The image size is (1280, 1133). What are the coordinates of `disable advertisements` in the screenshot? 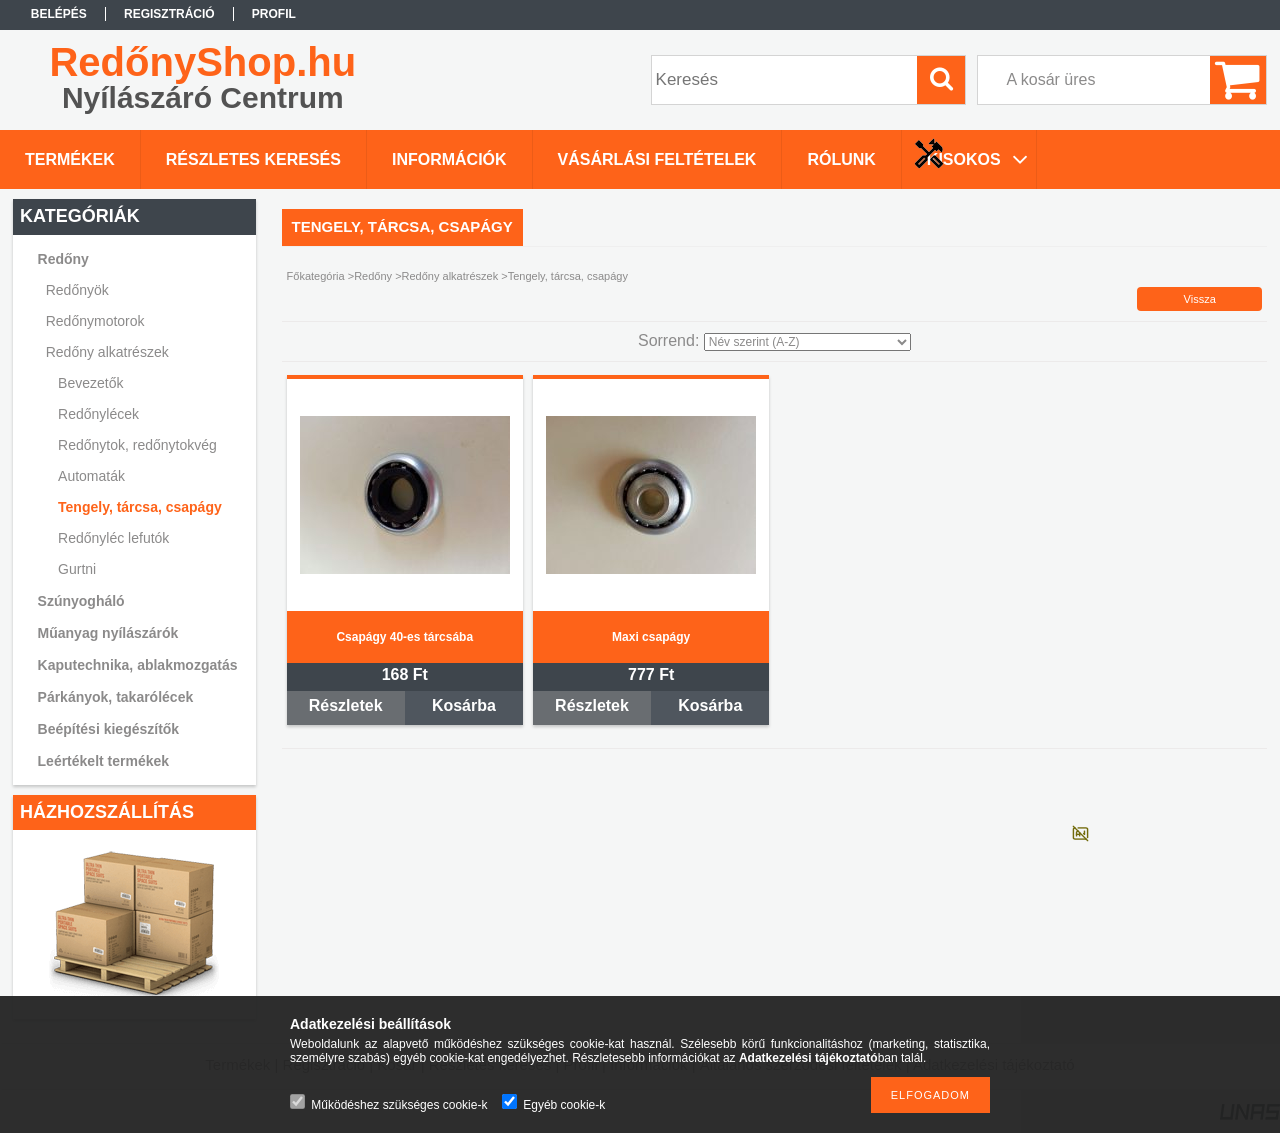 It's located at (1080, 833).